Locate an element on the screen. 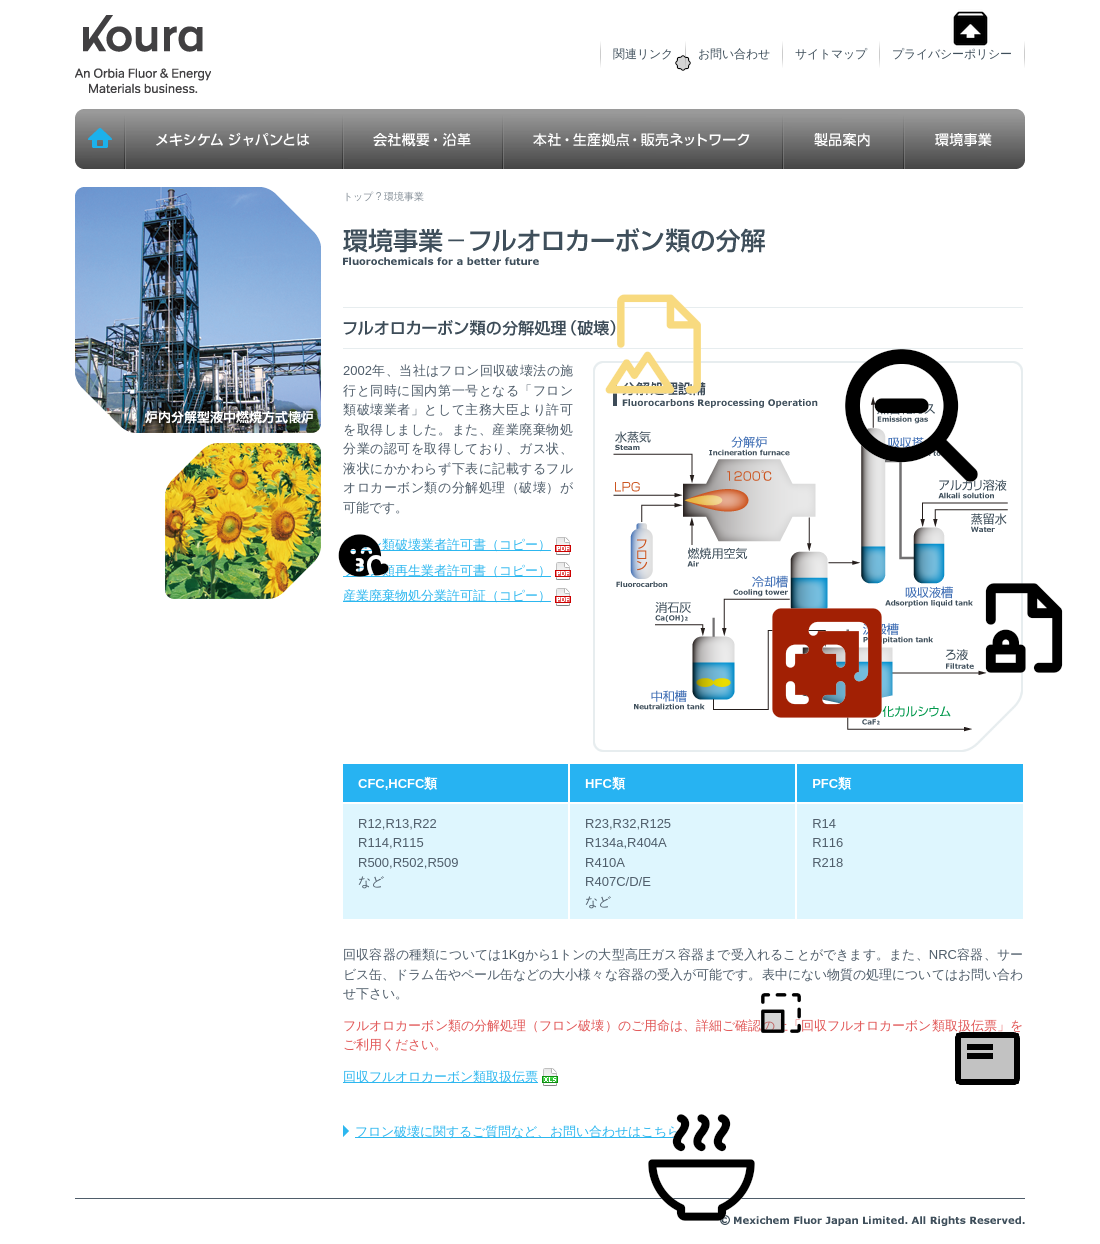  a locked or protected file is located at coordinates (1024, 628).